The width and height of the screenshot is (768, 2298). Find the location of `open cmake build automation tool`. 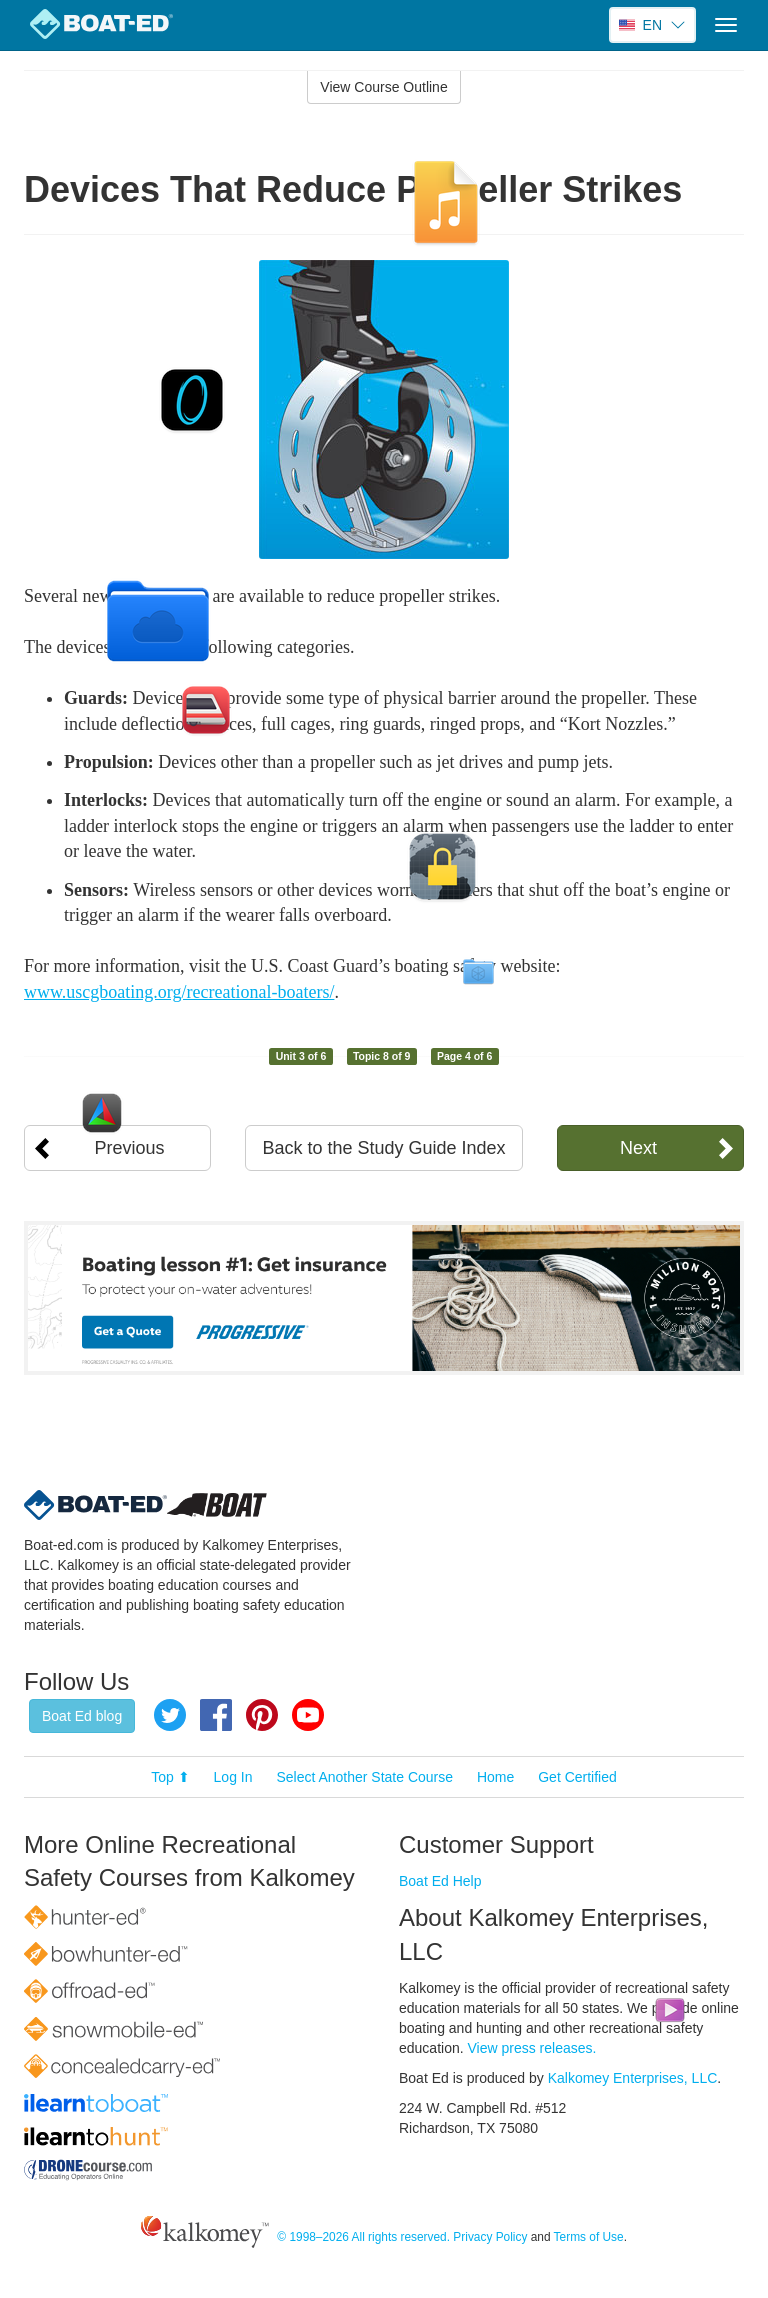

open cmake build automation tool is located at coordinates (102, 1113).